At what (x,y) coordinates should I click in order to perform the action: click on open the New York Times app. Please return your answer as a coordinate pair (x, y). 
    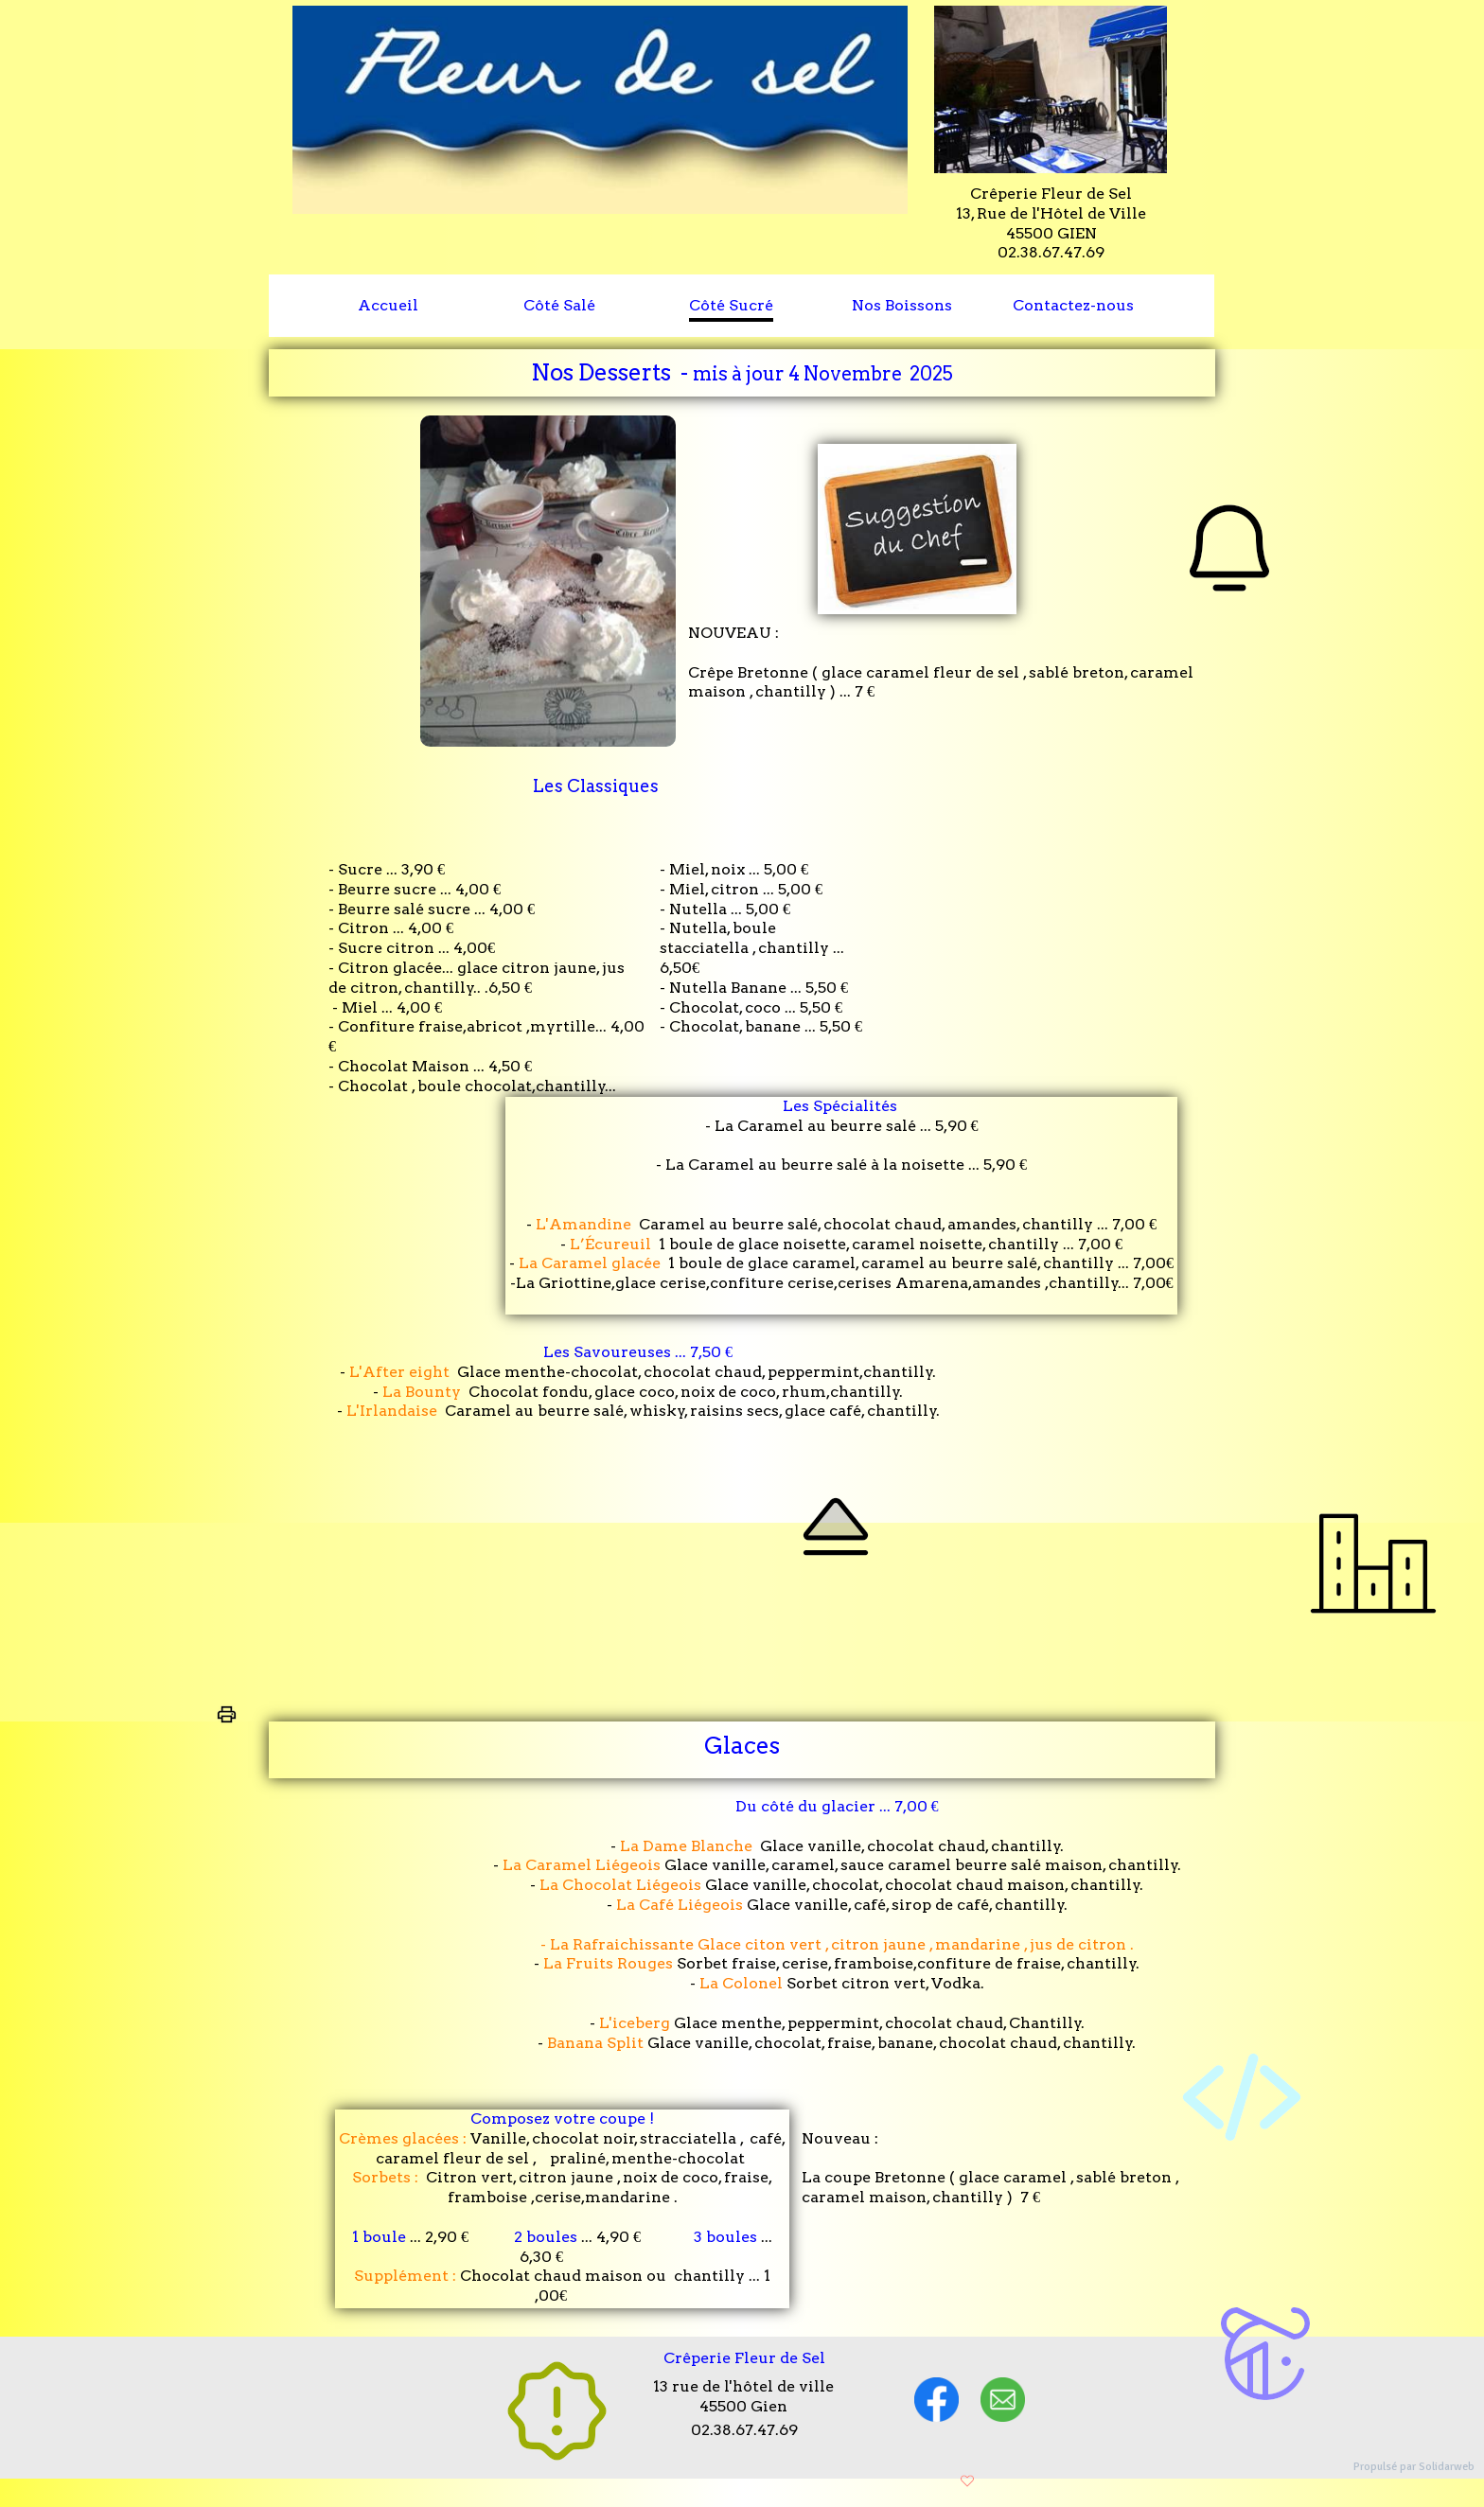
    Looking at the image, I should click on (1265, 2352).